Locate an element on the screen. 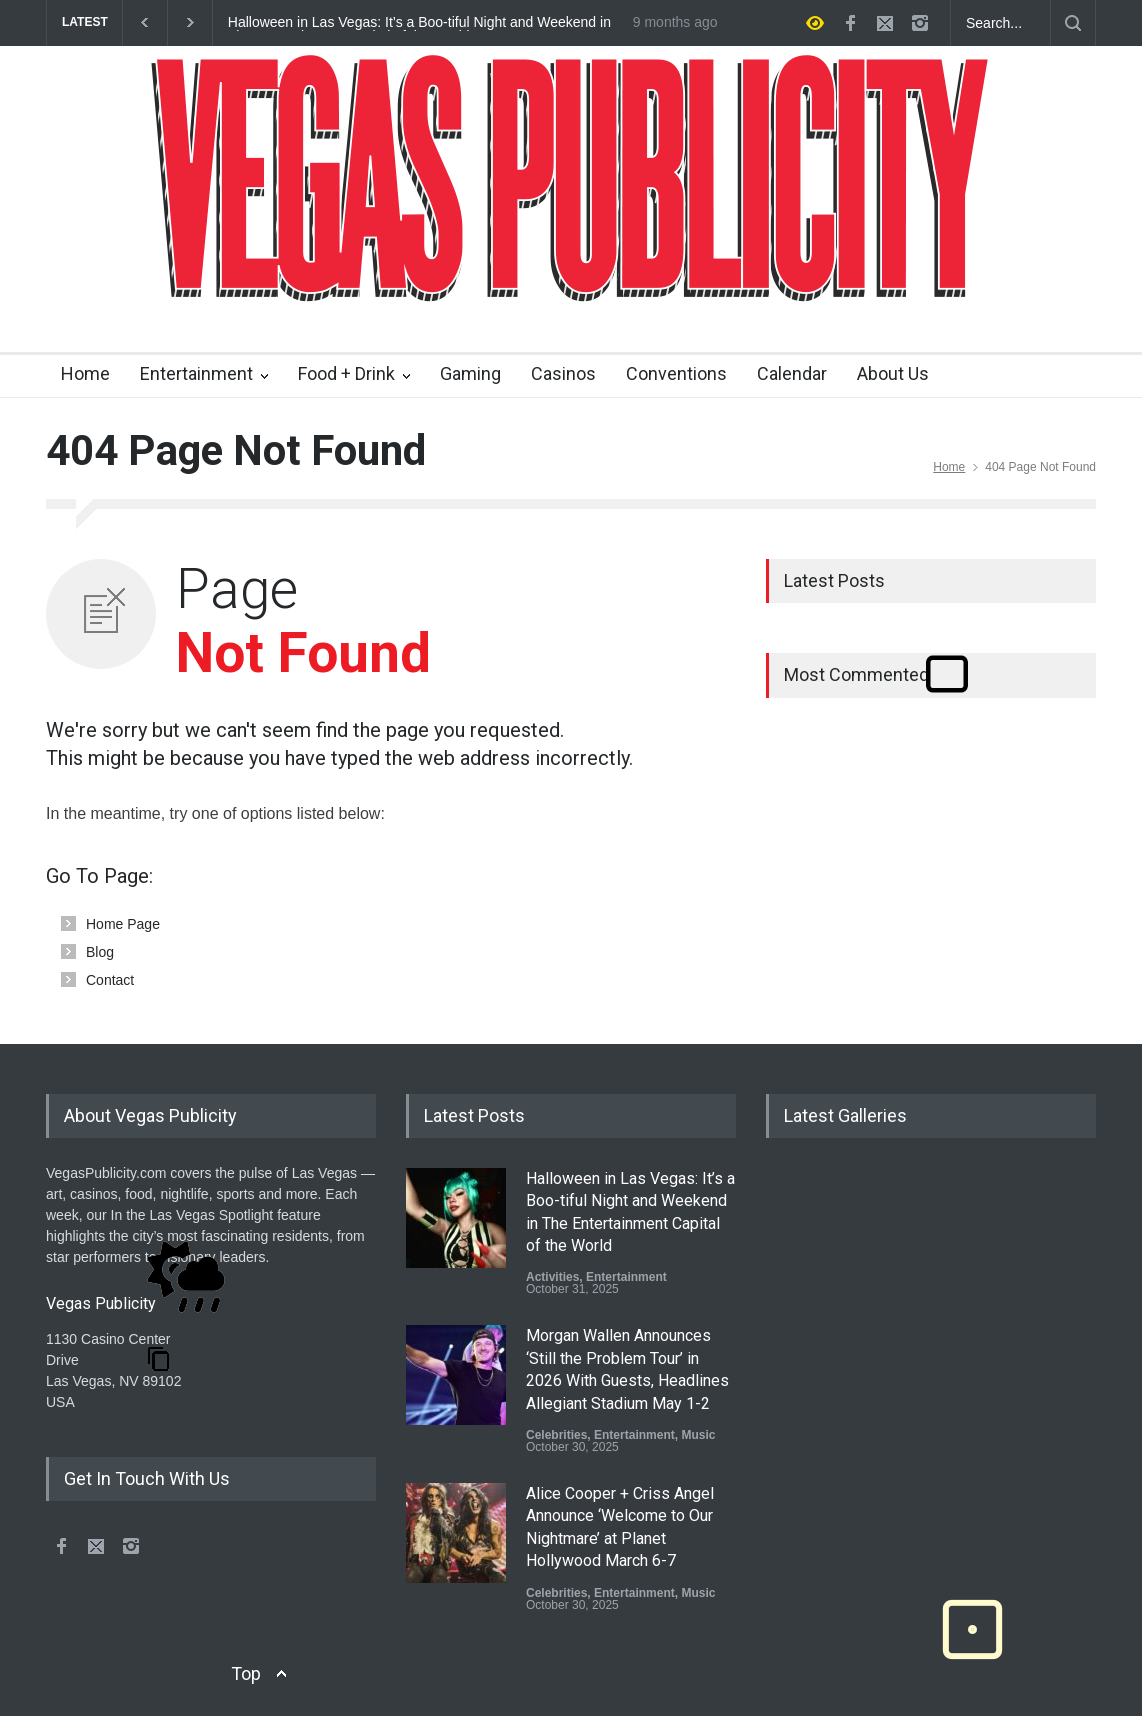  current weather conditions with mixed sun and rain is located at coordinates (186, 1278).